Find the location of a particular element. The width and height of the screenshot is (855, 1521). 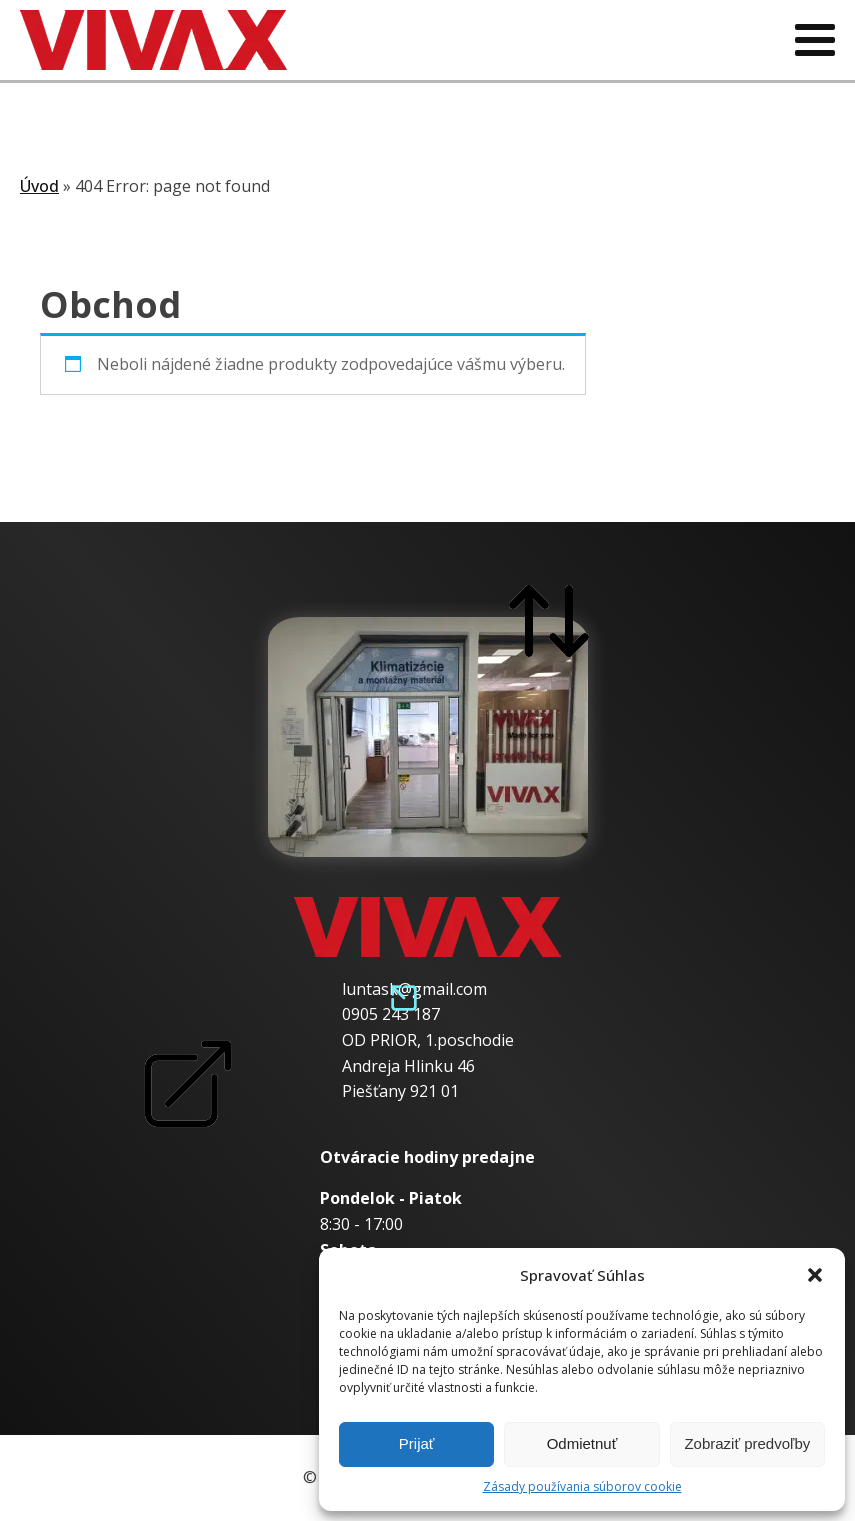

open link in new window is located at coordinates (404, 998).